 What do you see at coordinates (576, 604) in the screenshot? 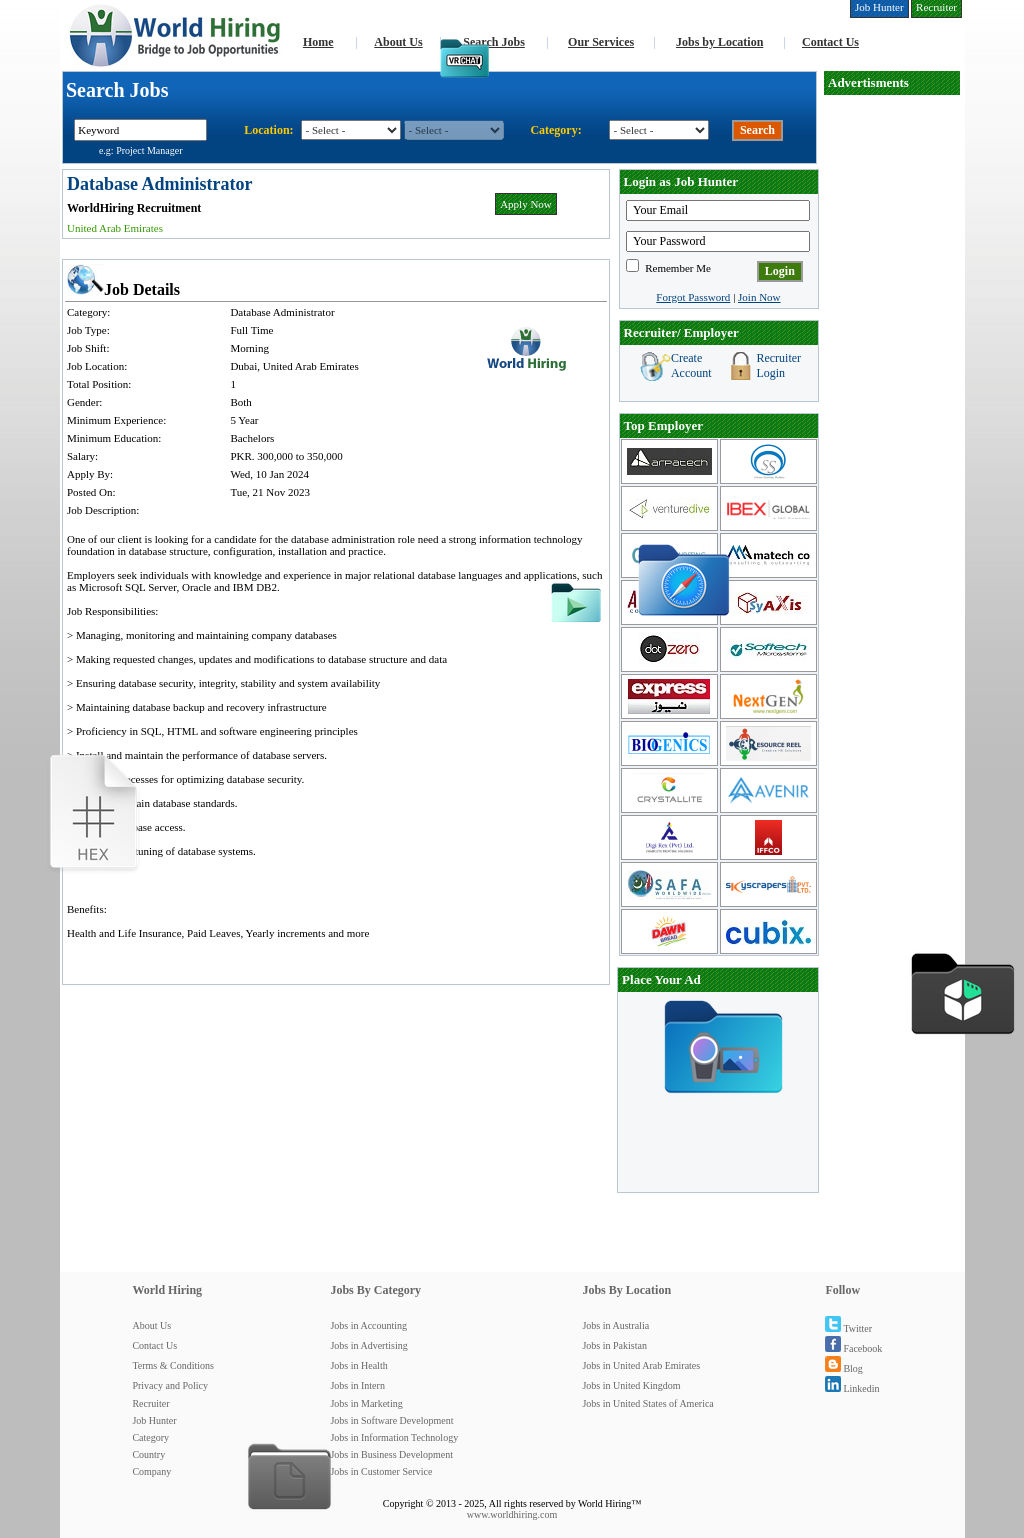
I see `open internet download manager folder` at bounding box center [576, 604].